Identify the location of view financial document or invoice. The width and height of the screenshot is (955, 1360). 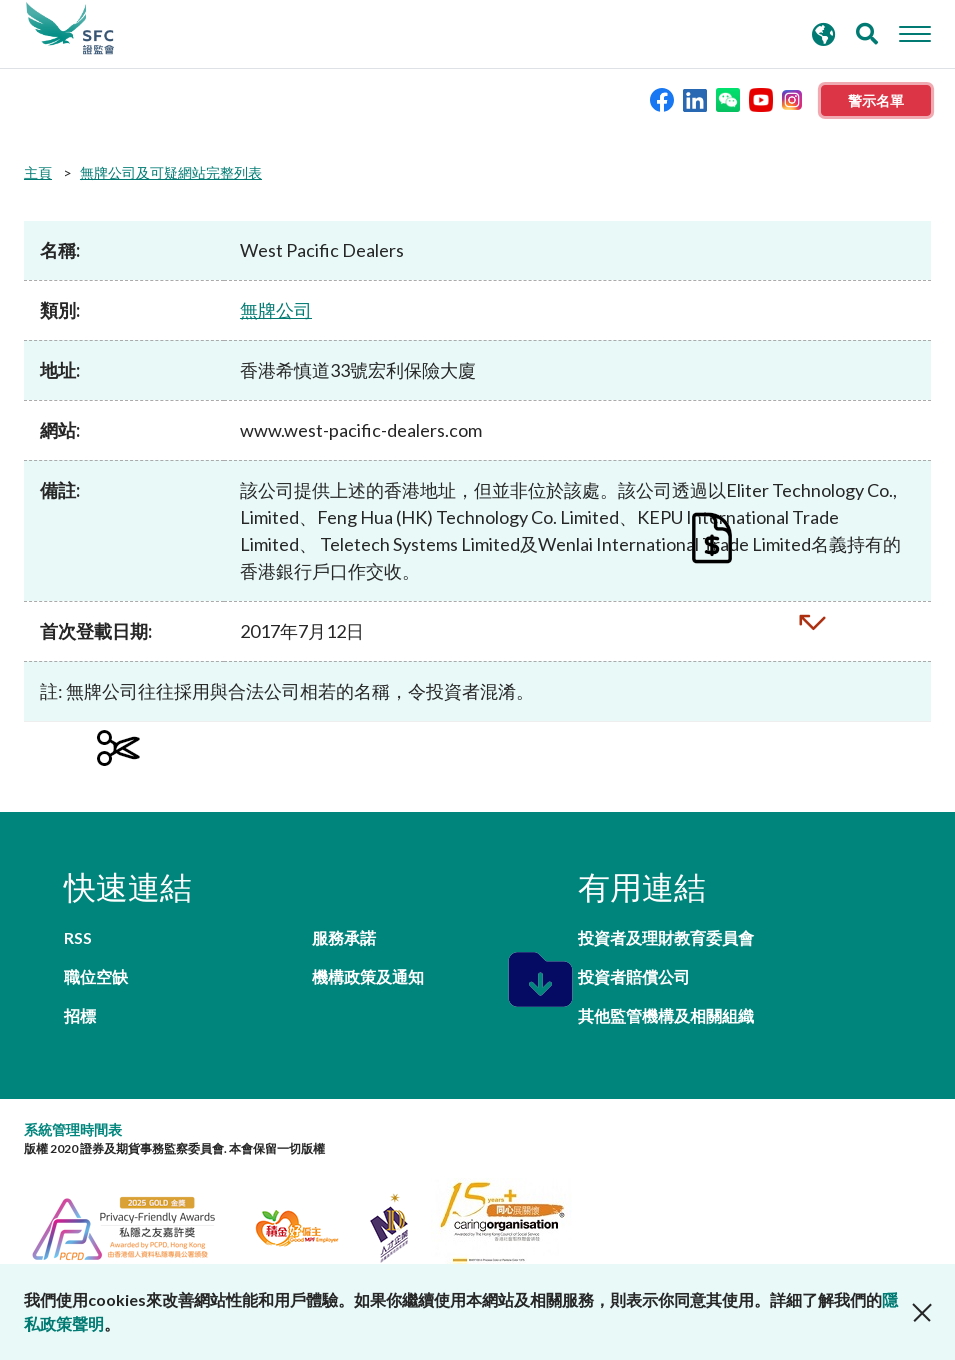
(712, 538).